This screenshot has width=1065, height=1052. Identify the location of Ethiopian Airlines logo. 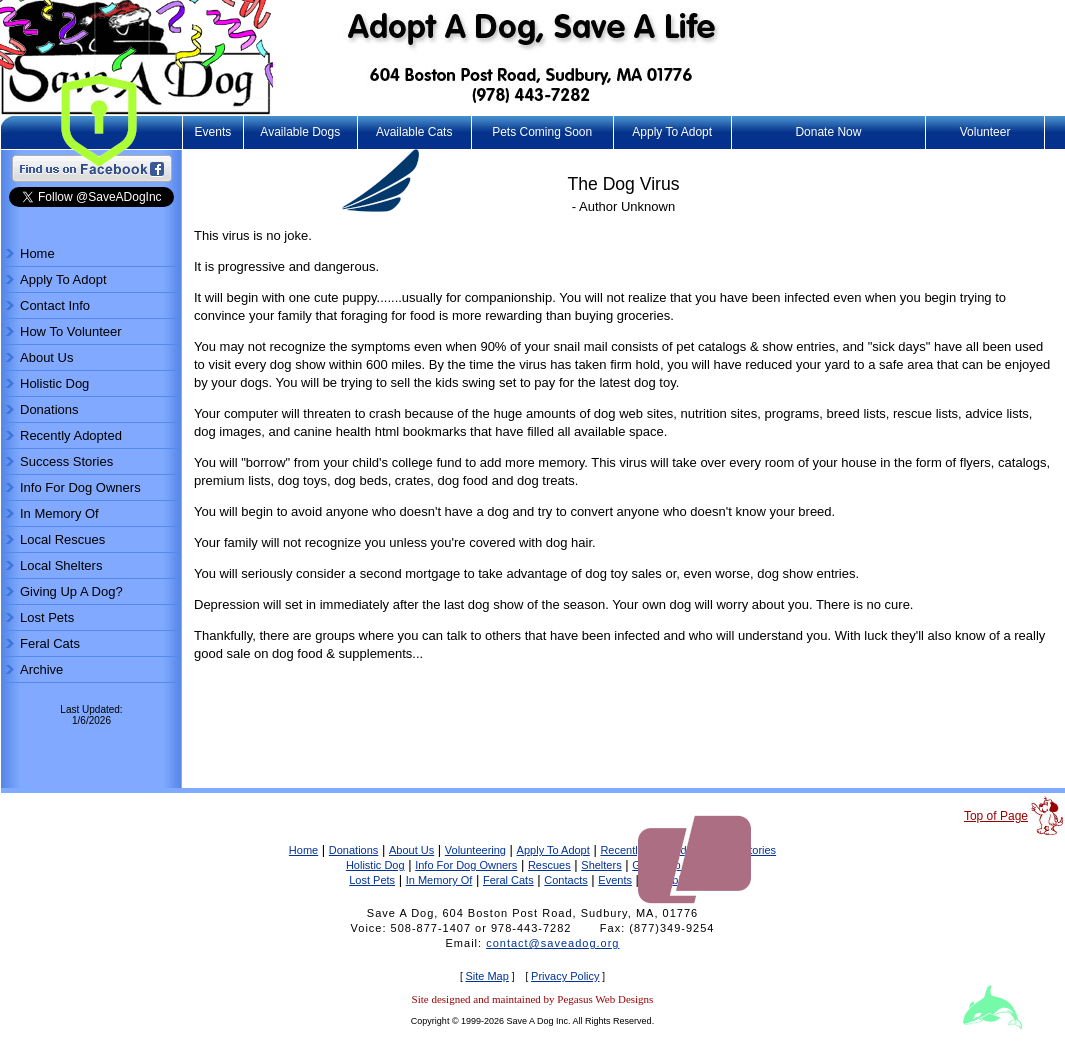
(380, 180).